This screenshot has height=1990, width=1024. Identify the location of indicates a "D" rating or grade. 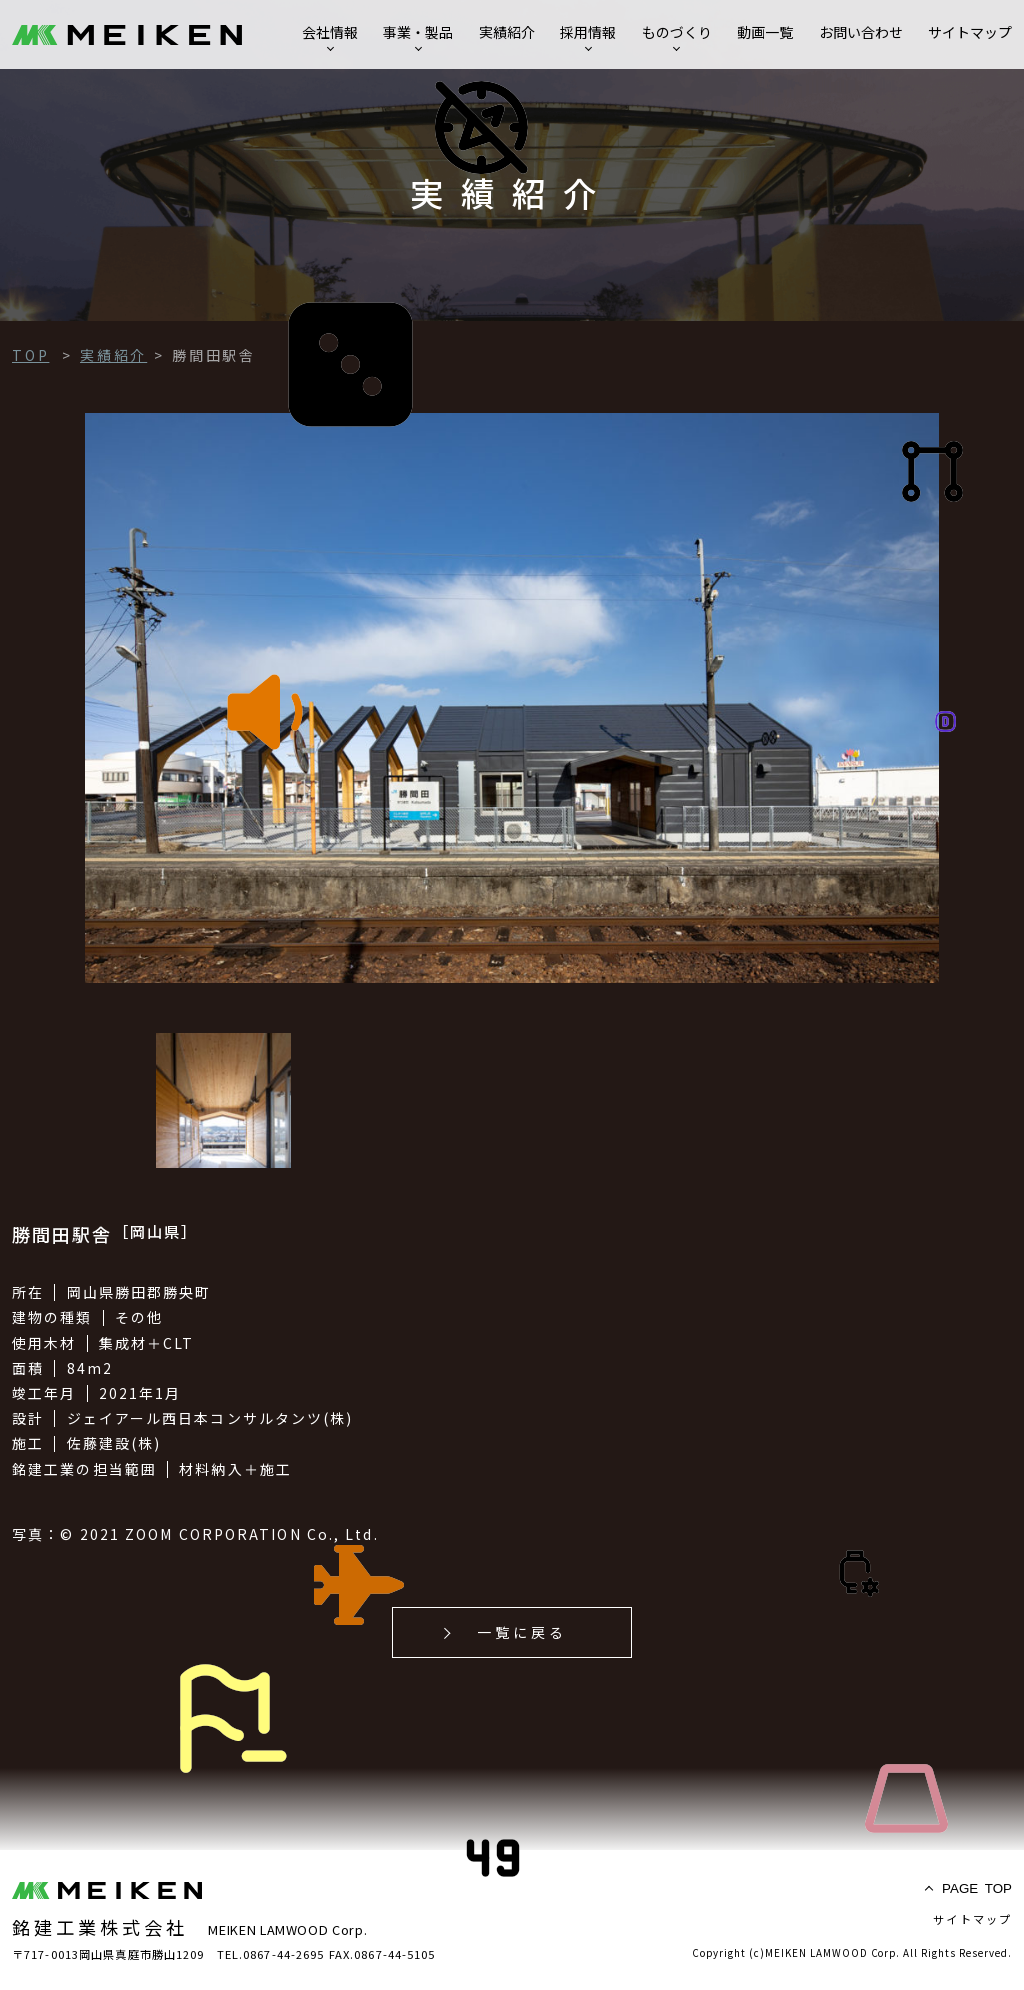
(945, 721).